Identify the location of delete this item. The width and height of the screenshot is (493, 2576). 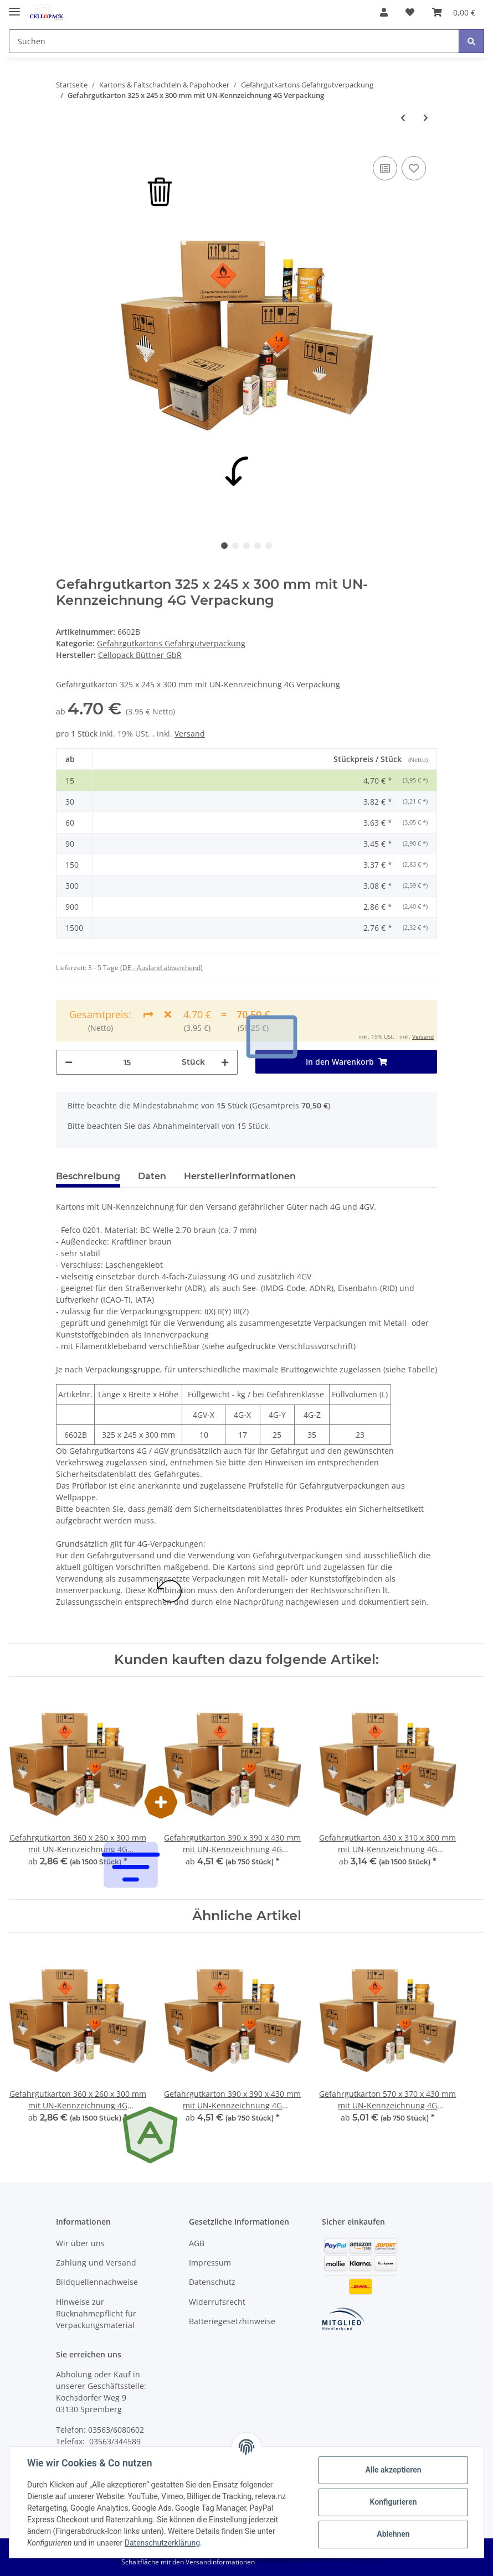
(160, 191).